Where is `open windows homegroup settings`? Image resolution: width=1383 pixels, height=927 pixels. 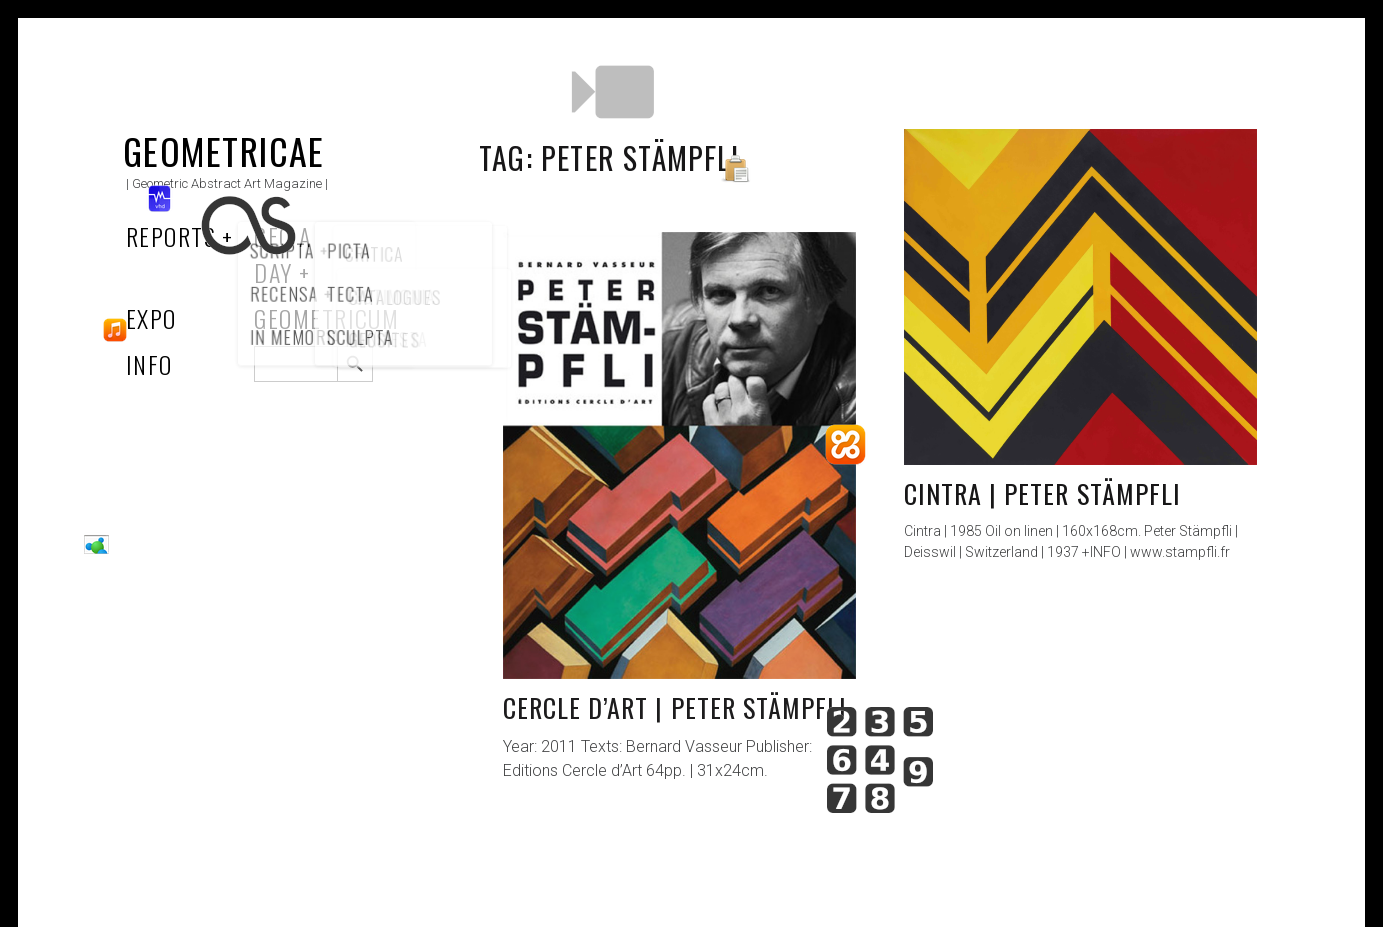 open windows homegroup settings is located at coordinates (96, 544).